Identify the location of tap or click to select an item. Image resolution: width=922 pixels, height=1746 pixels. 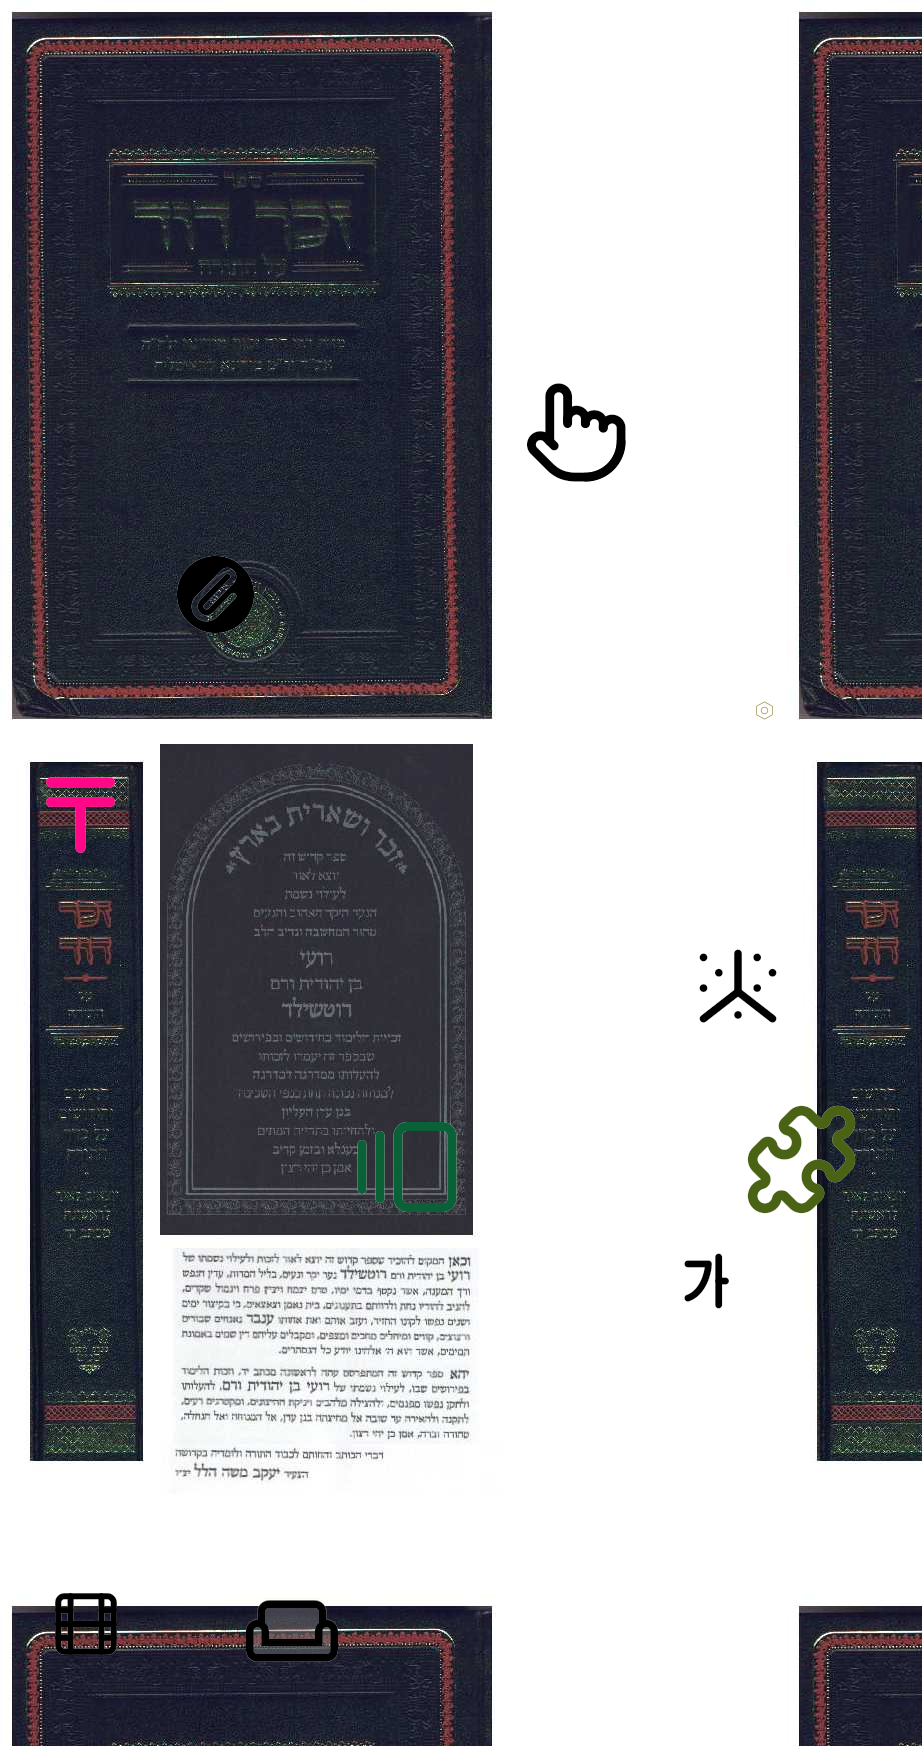
(576, 432).